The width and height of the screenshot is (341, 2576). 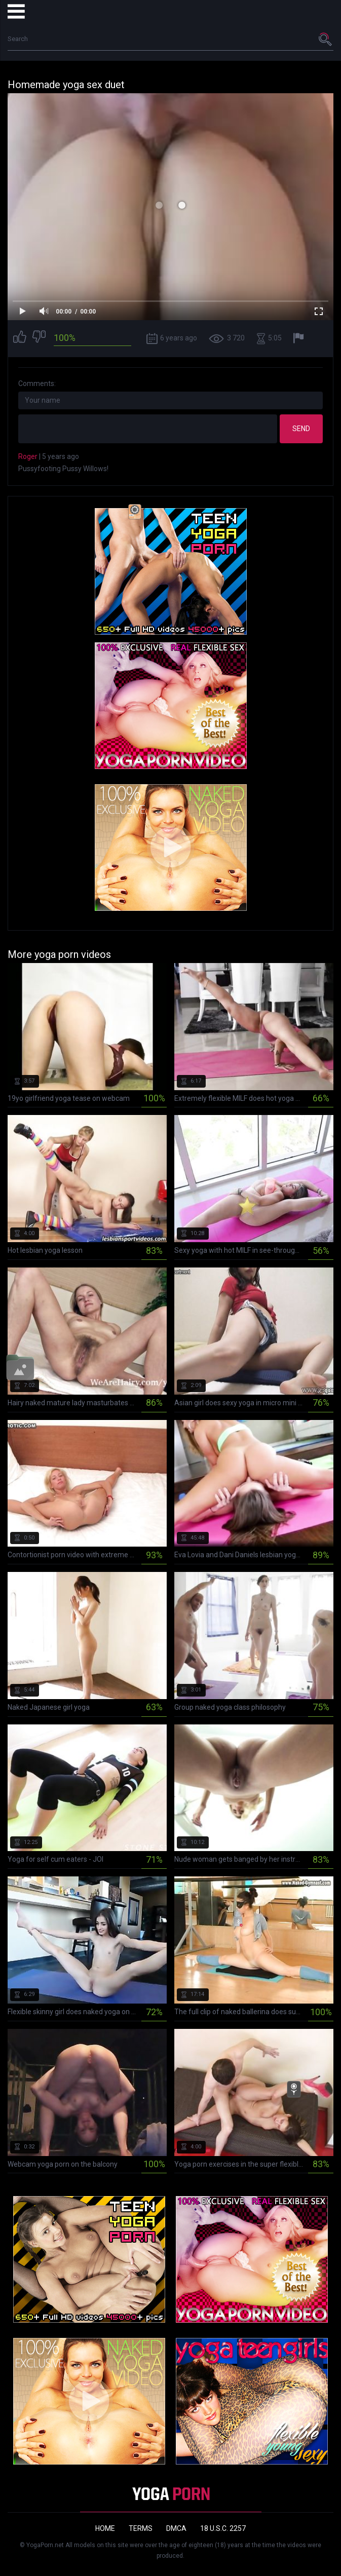 What do you see at coordinates (135, 512) in the screenshot?
I see `software installation or package setup in progress` at bounding box center [135, 512].